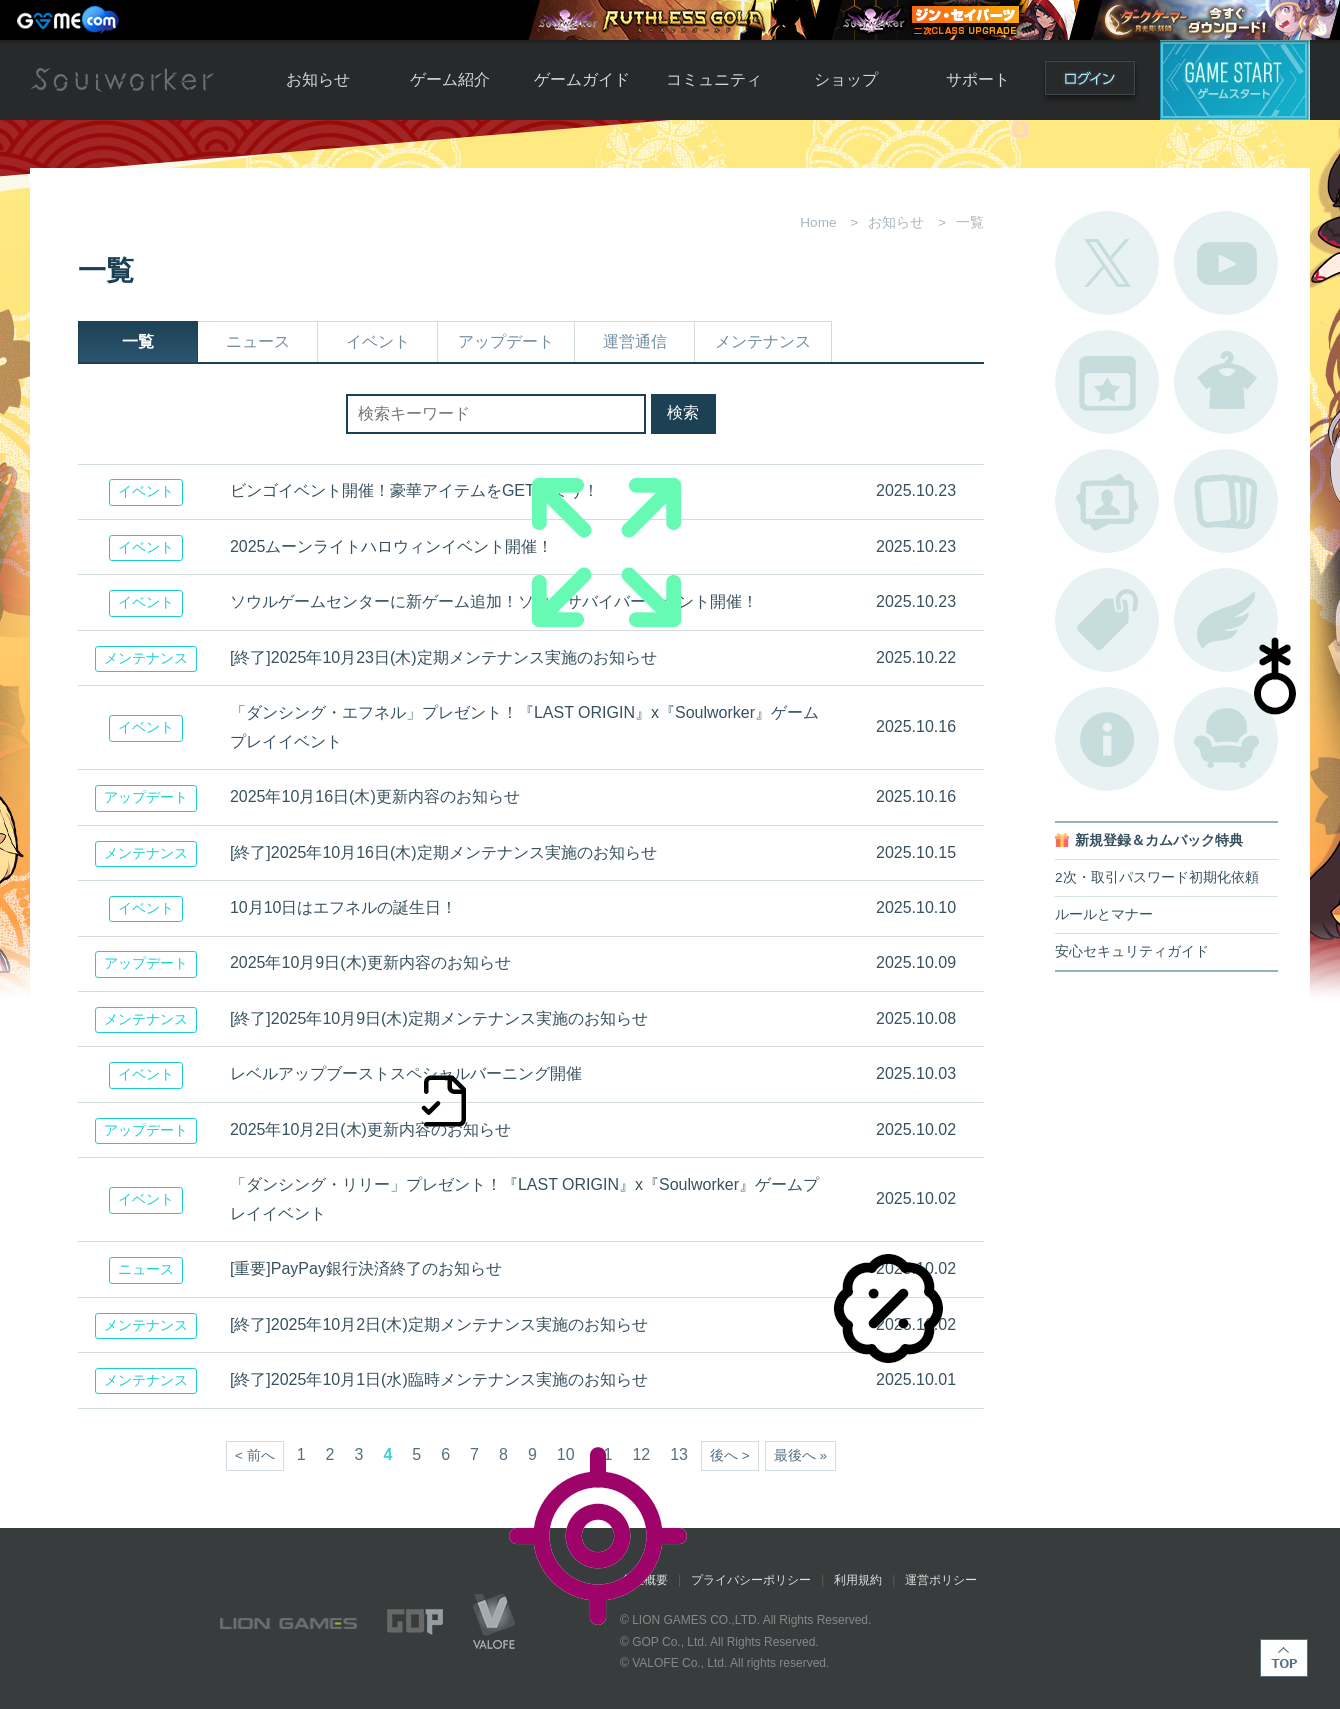 This screenshot has height=1709, width=1340. What do you see at coordinates (1275, 676) in the screenshot?
I see `indicates non-binary gender identity option` at bounding box center [1275, 676].